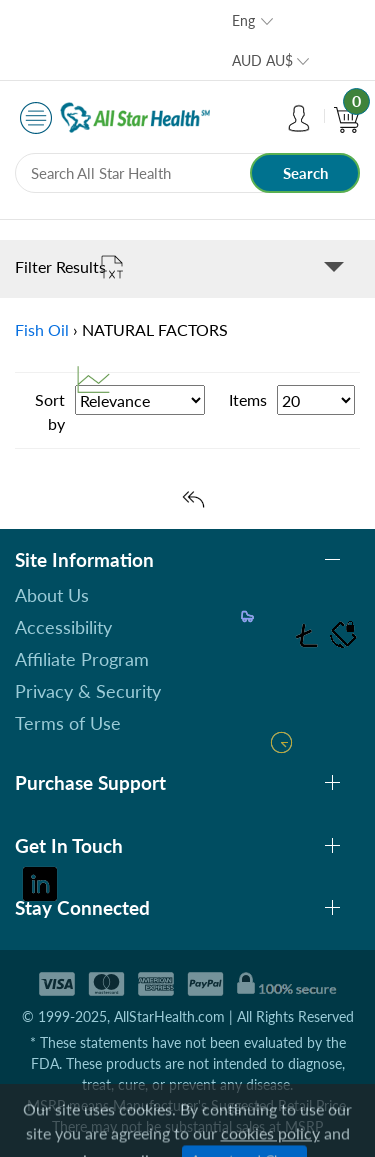 Image resolution: width=375 pixels, height=1157 pixels. I want to click on browse roller skating activities or locations, so click(247, 616).